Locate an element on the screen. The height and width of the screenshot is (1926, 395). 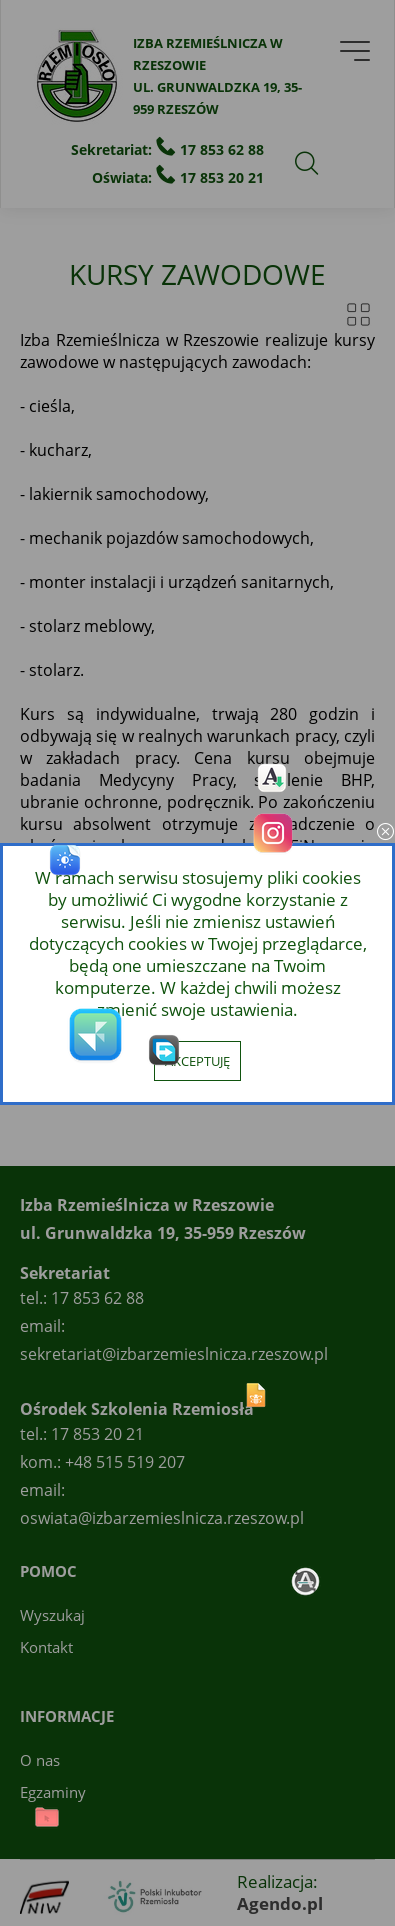
download and install new fonts is located at coordinates (272, 778).